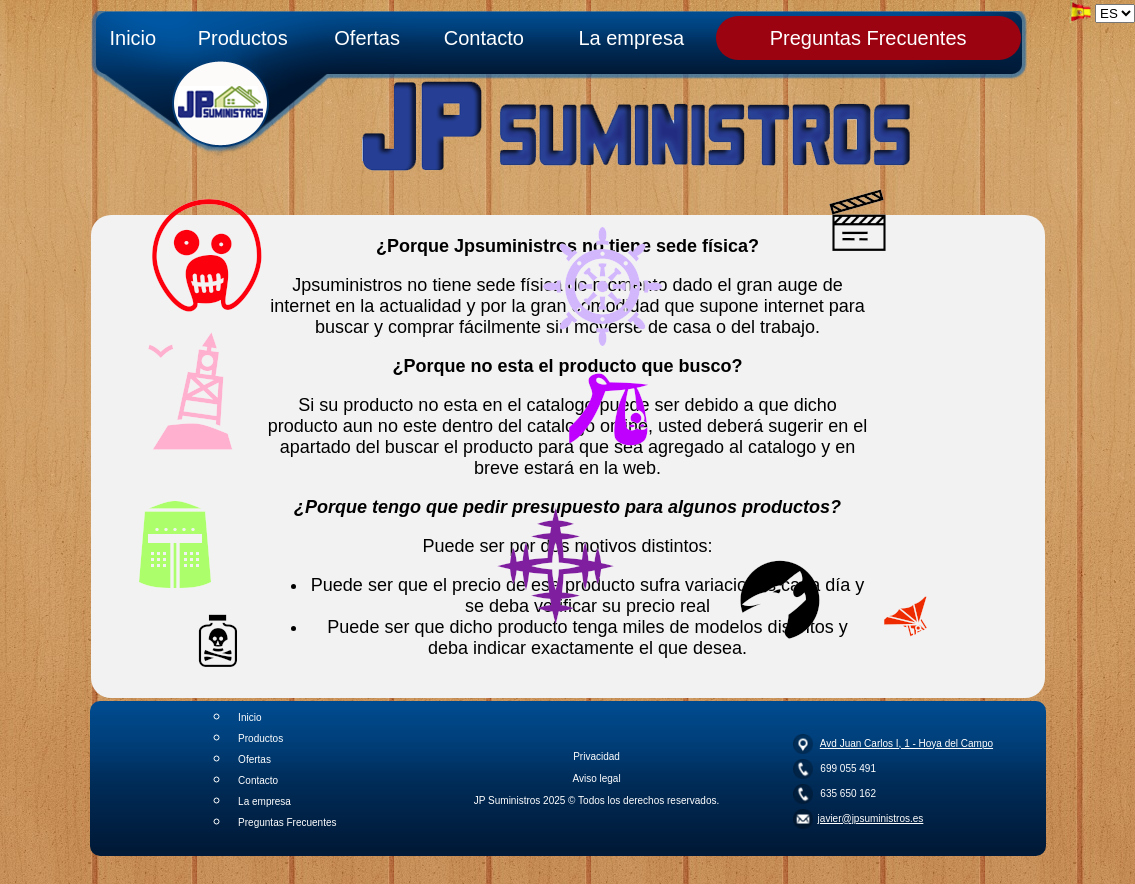  I want to click on indicates a new baby announcement or birth notification, so click(609, 406).